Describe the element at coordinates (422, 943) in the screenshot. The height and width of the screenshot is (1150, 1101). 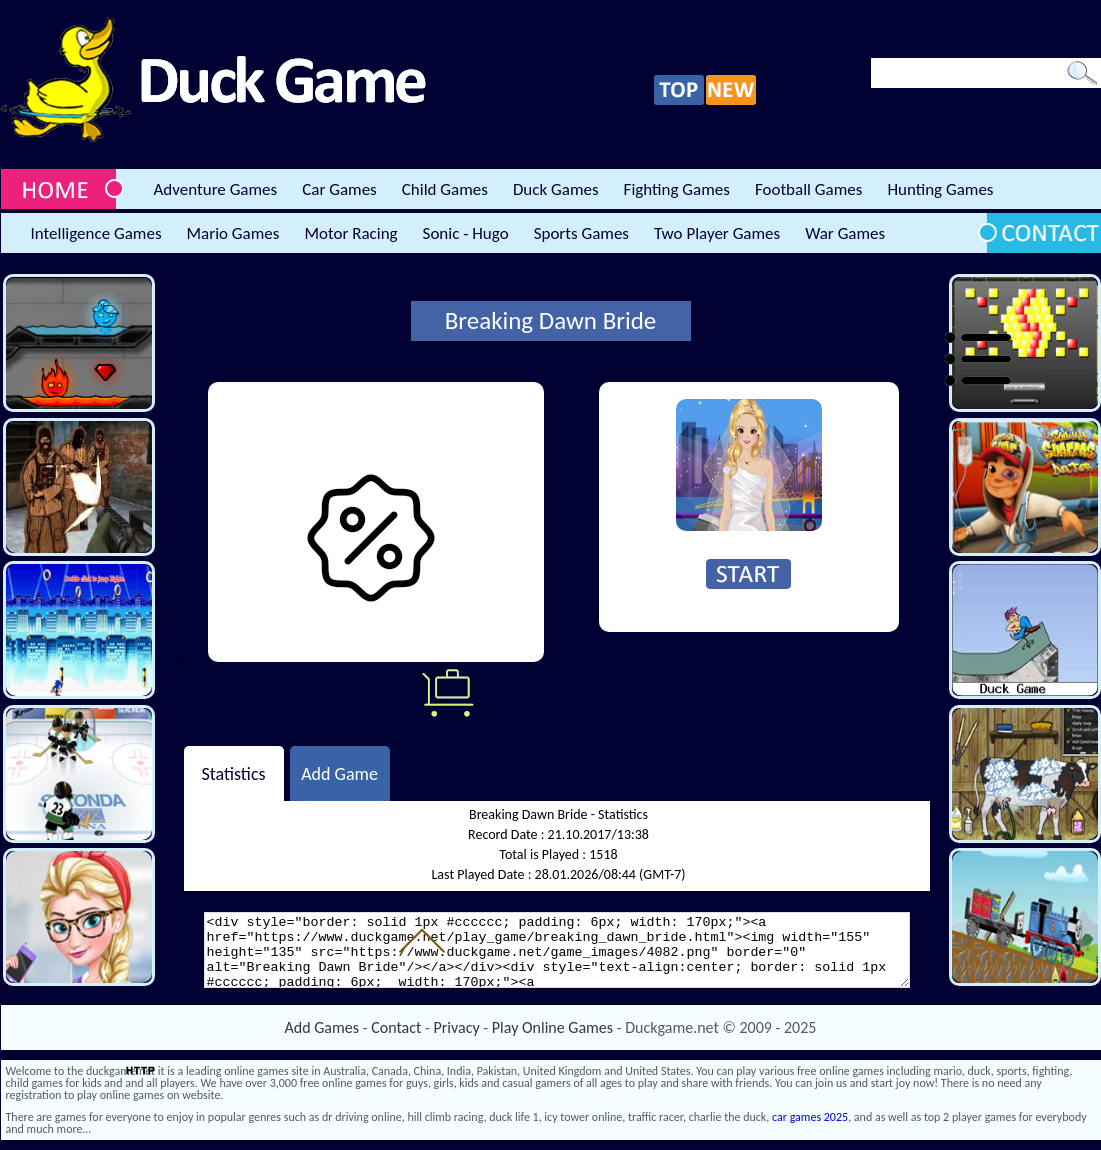
I see `collapse an expanded section` at that location.